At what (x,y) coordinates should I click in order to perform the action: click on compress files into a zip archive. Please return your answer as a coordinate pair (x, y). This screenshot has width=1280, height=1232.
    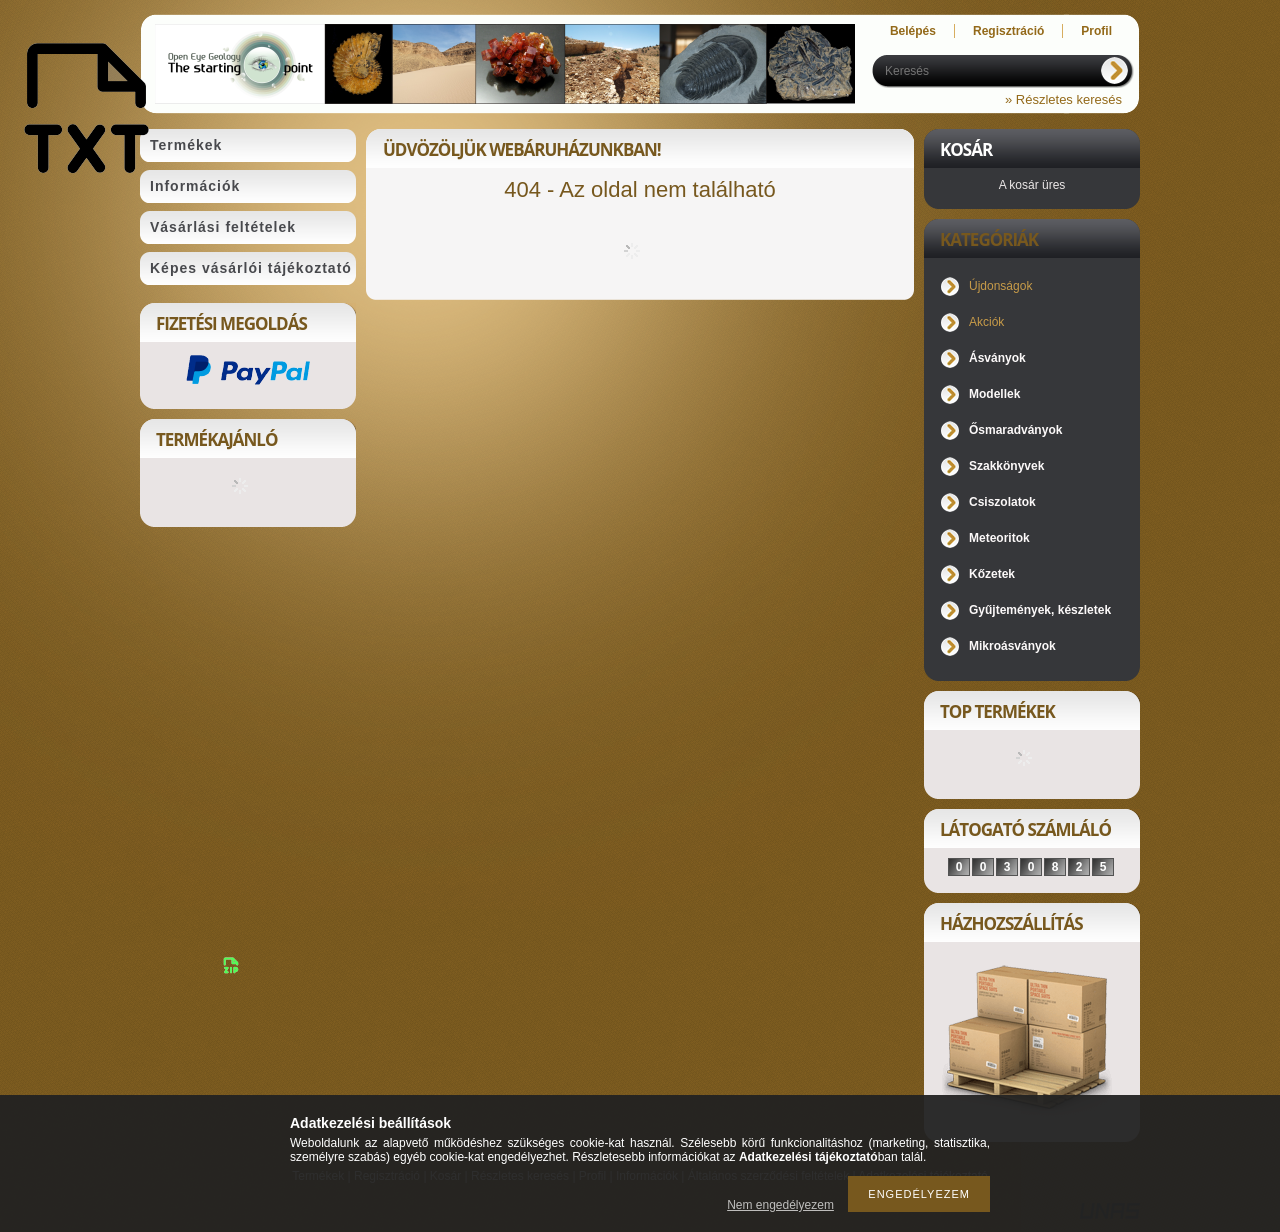
    Looking at the image, I should click on (231, 966).